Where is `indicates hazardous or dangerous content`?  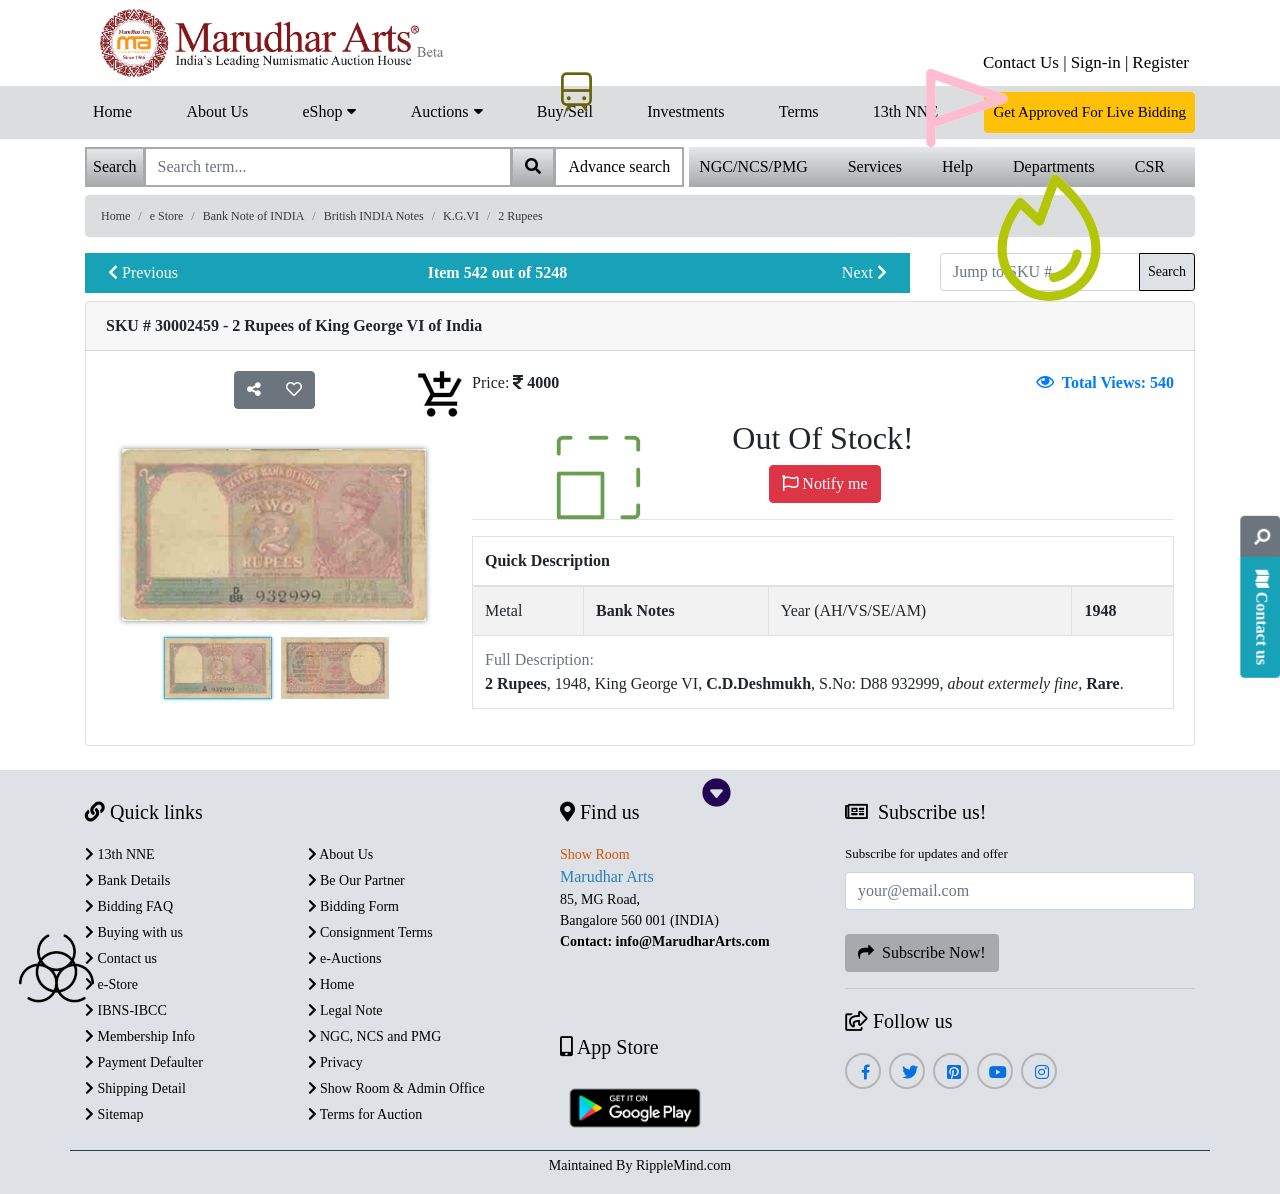
indicates hazardous or dangerous content is located at coordinates (56, 970).